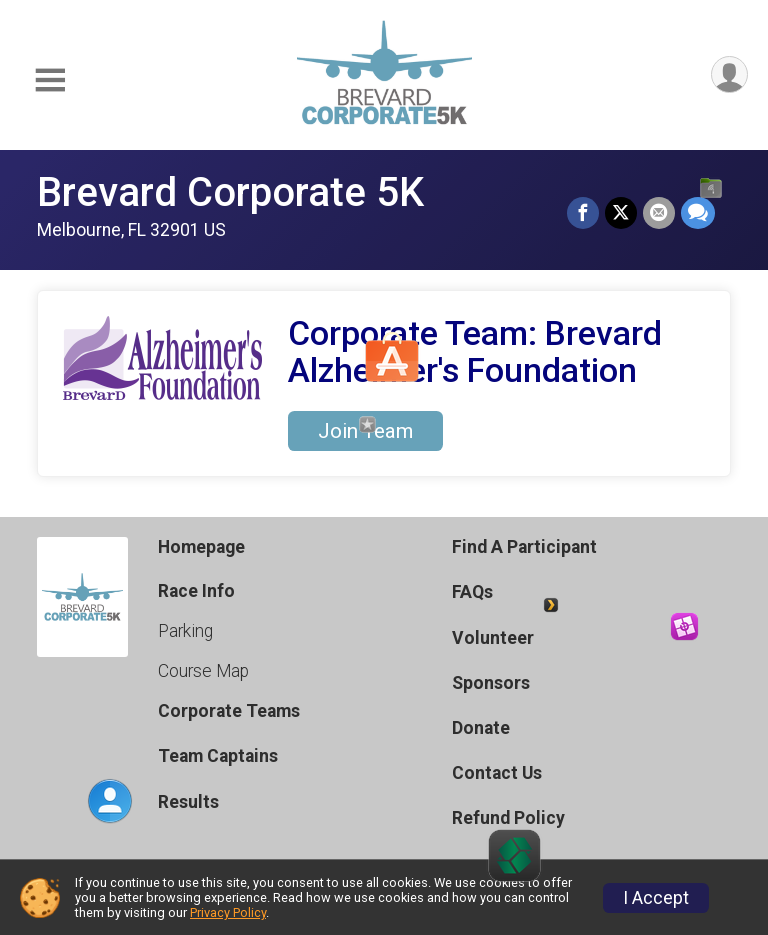 This screenshot has width=768, height=935. I want to click on view user profile information, so click(110, 801).